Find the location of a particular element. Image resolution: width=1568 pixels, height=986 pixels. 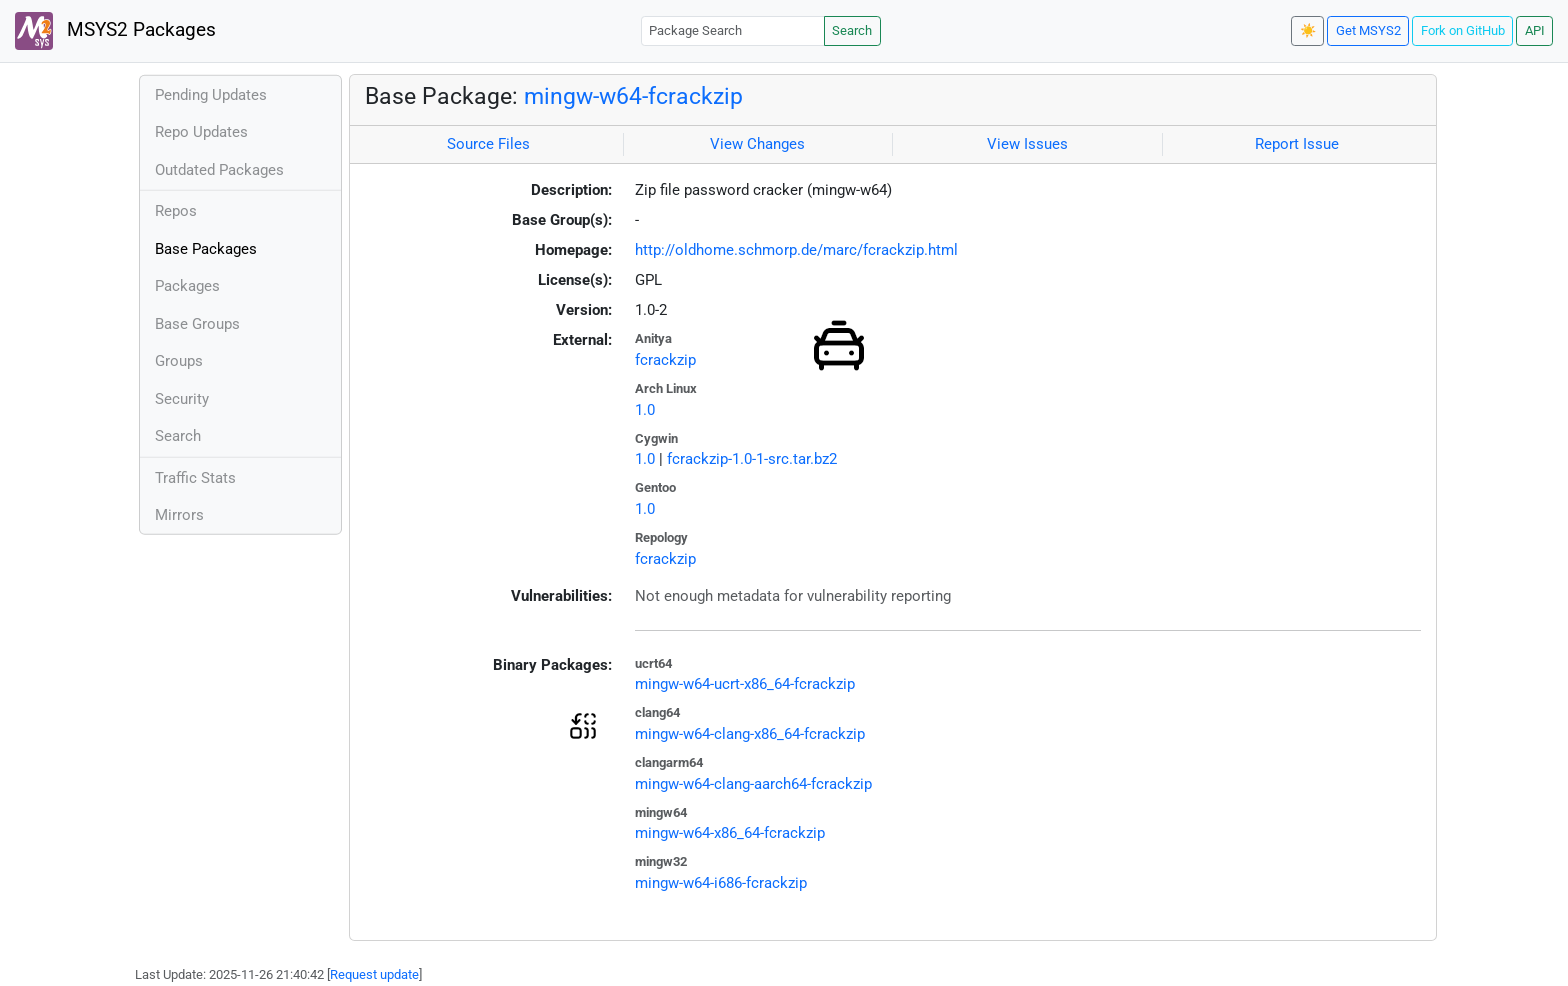

request a taxi or cab ride is located at coordinates (839, 348).